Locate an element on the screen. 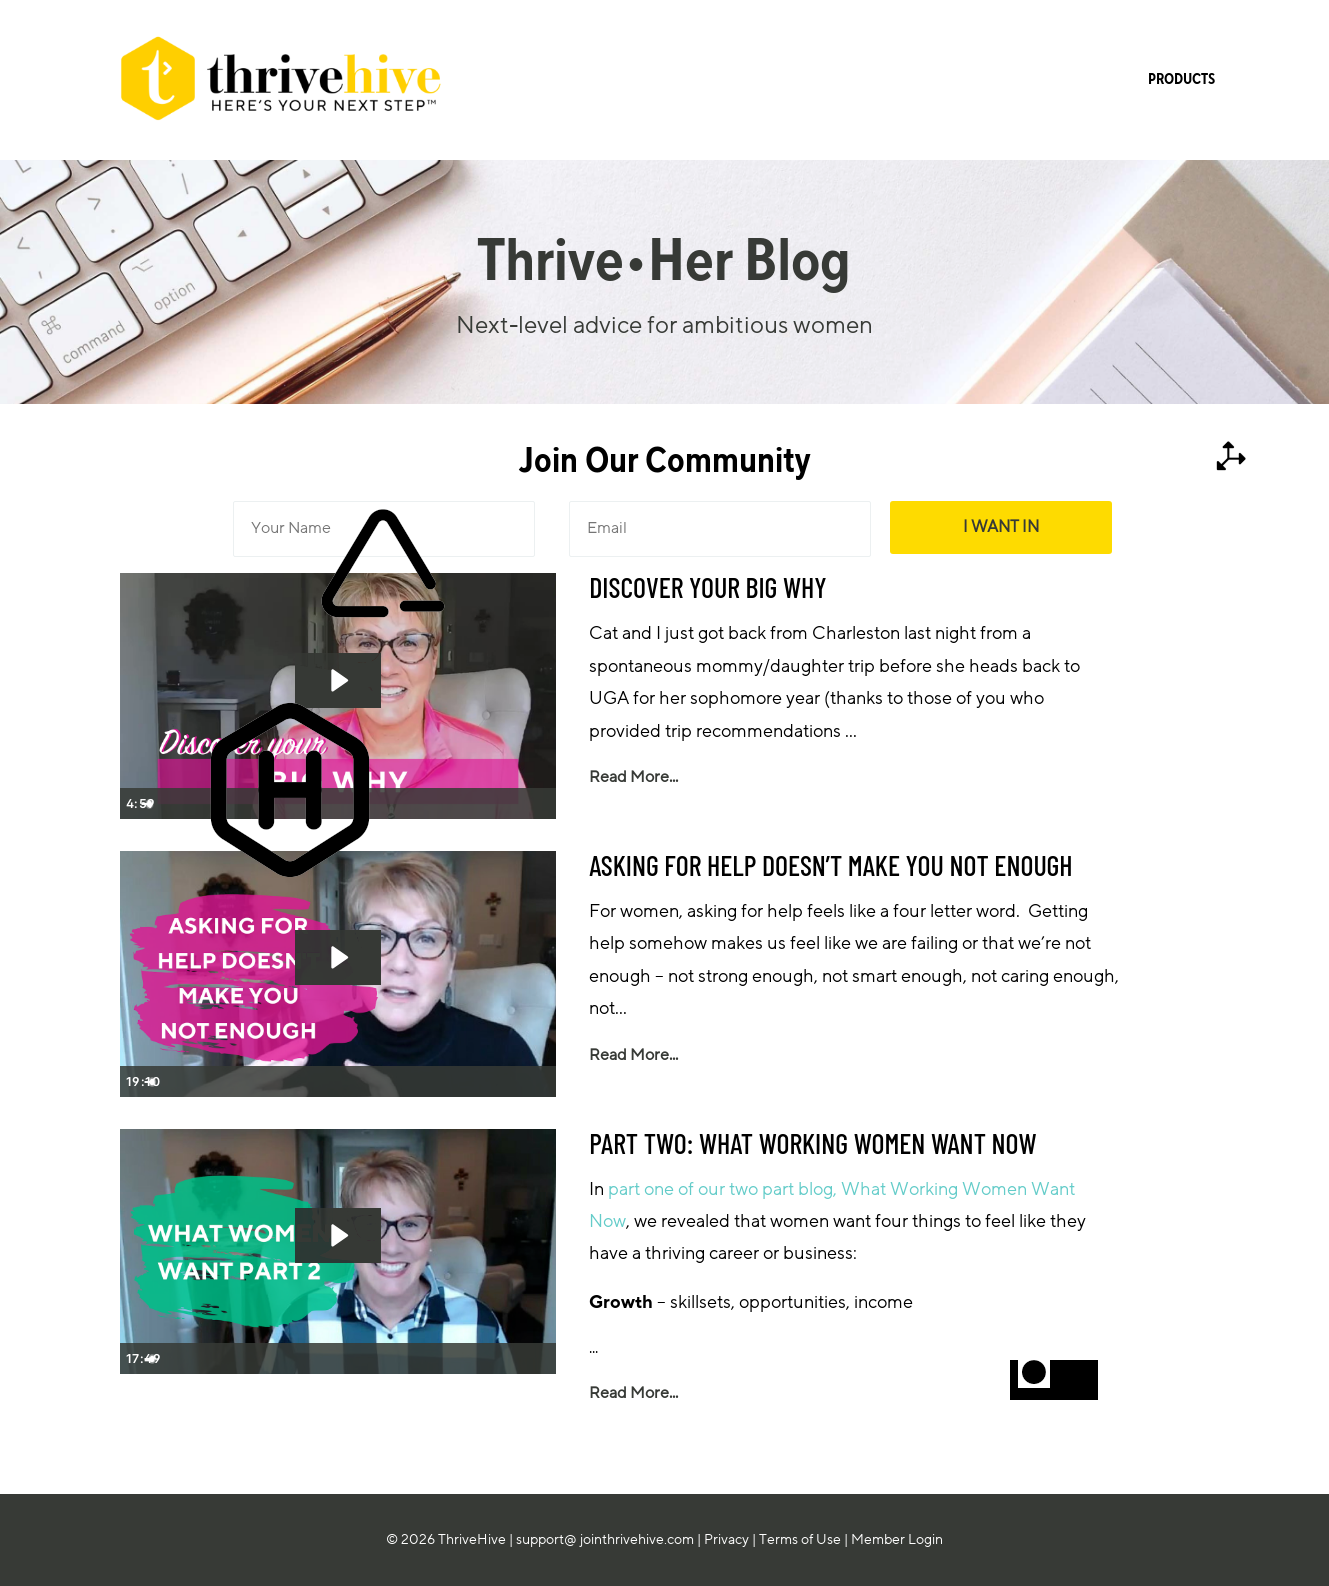 This screenshot has height=1586, width=1329. decrease priority or warning level is located at coordinates (383, 567).